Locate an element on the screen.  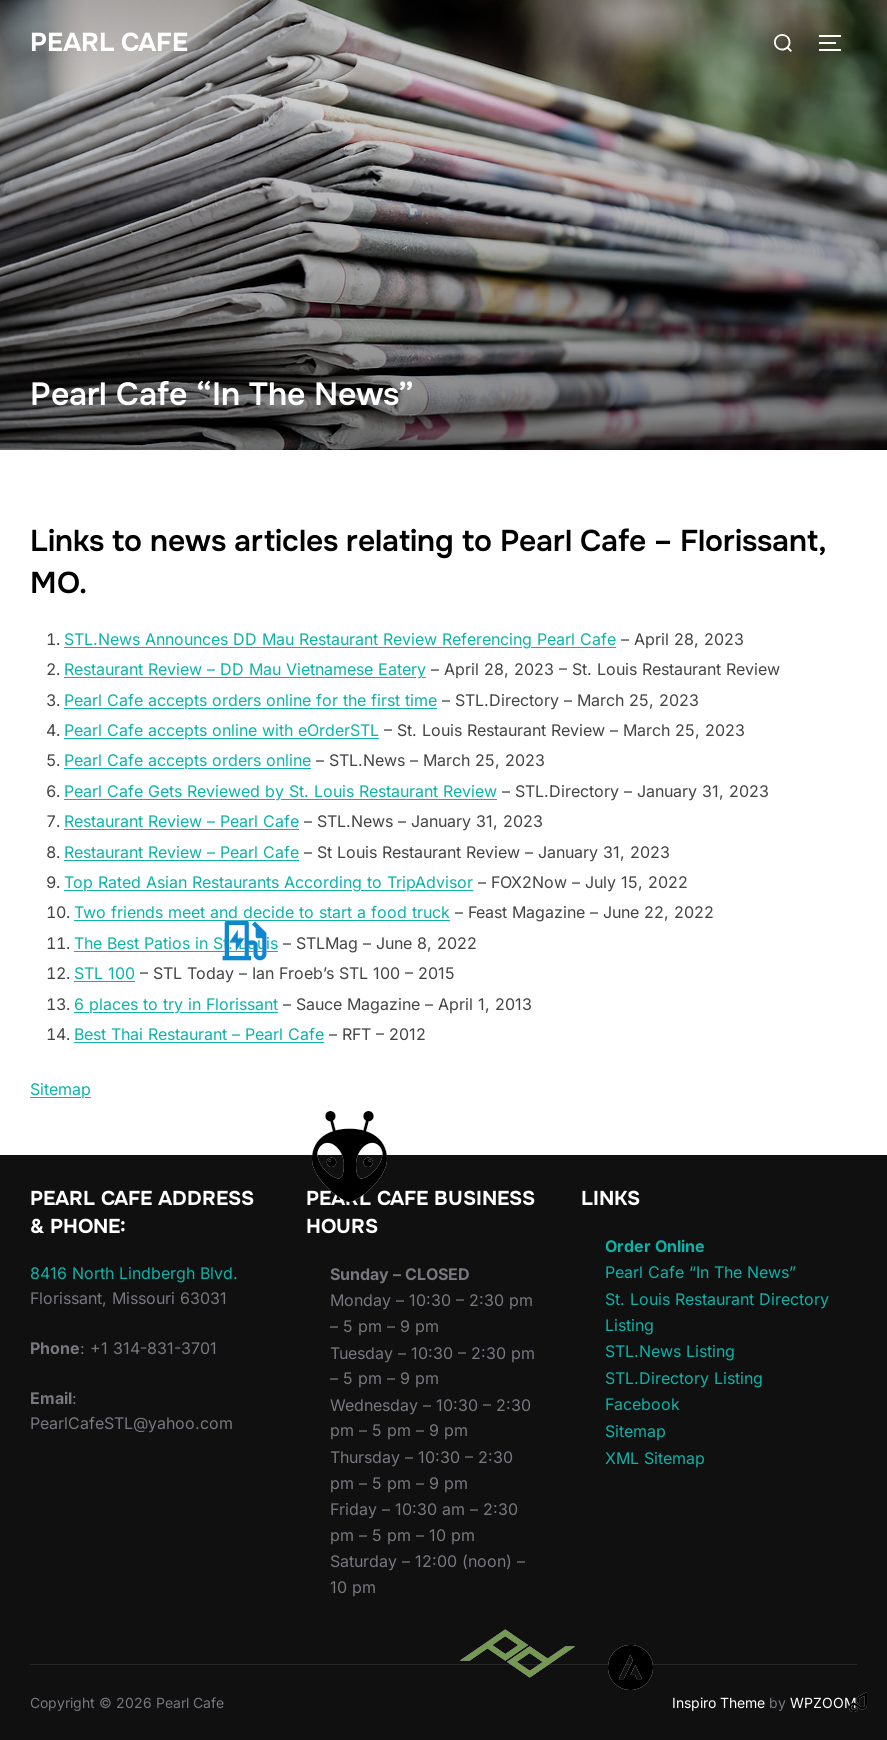
Peak Design brand logo is located at coordinates (517, 1653).